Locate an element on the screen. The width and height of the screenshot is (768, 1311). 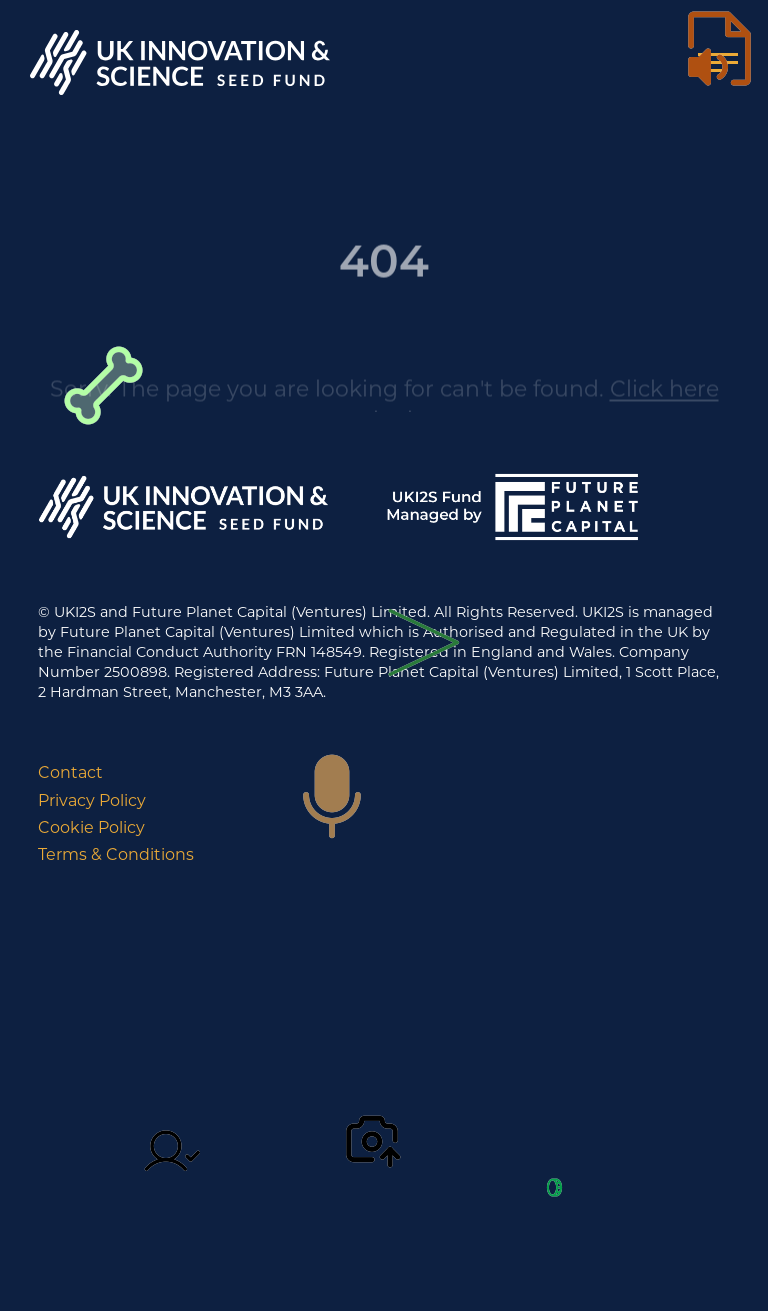
navigate to the next item is located at coordinates (418, 642).